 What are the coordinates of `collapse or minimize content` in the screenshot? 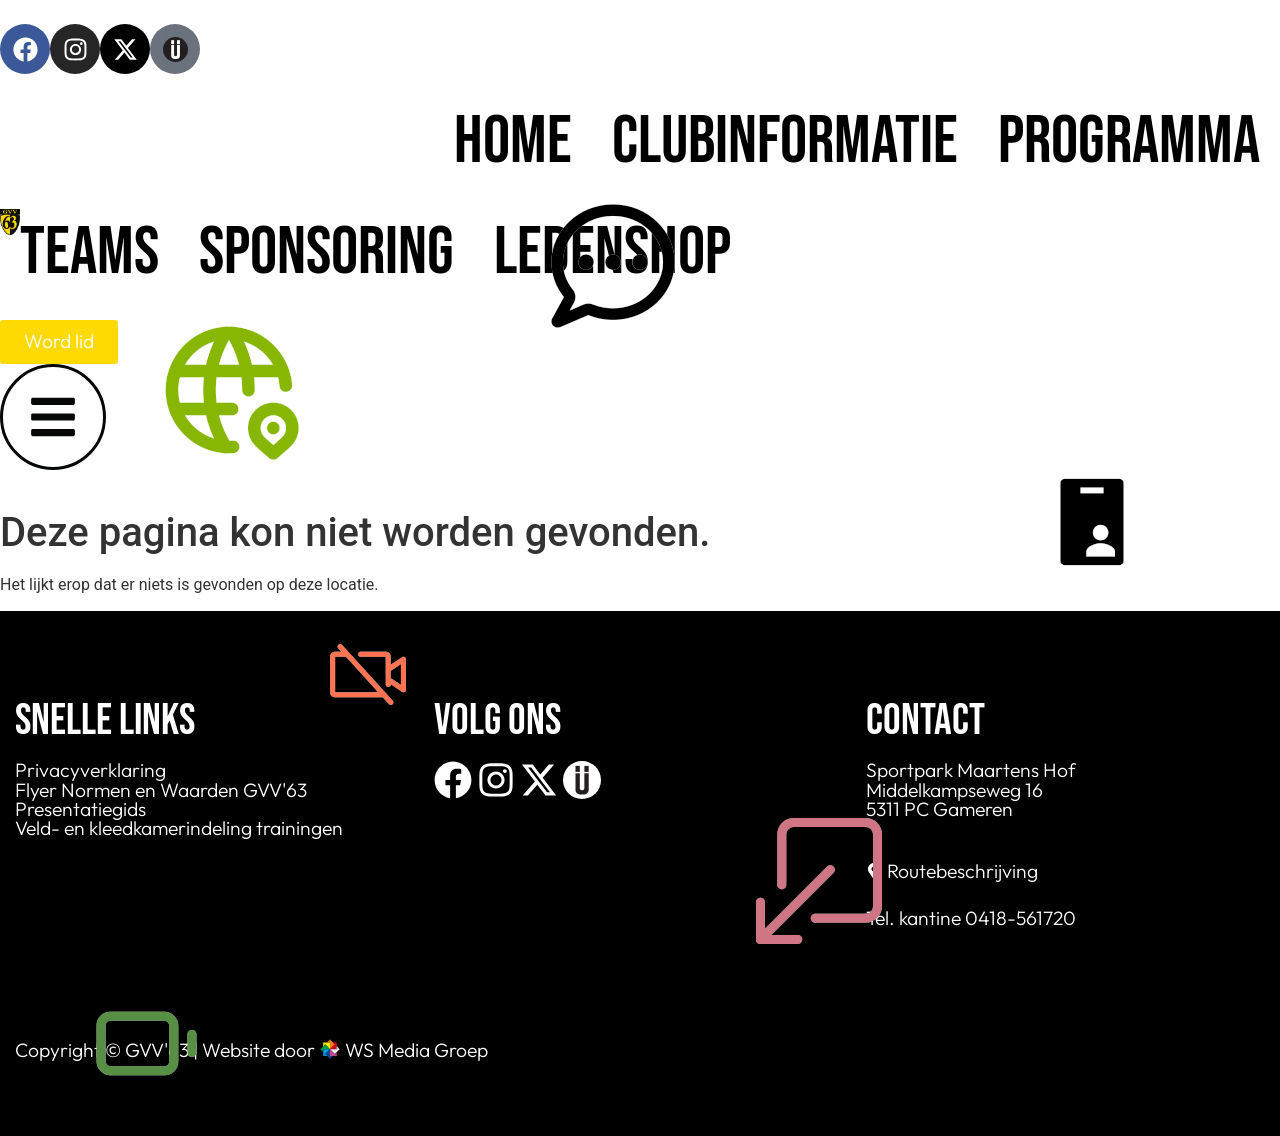 It's located at (819, 881).